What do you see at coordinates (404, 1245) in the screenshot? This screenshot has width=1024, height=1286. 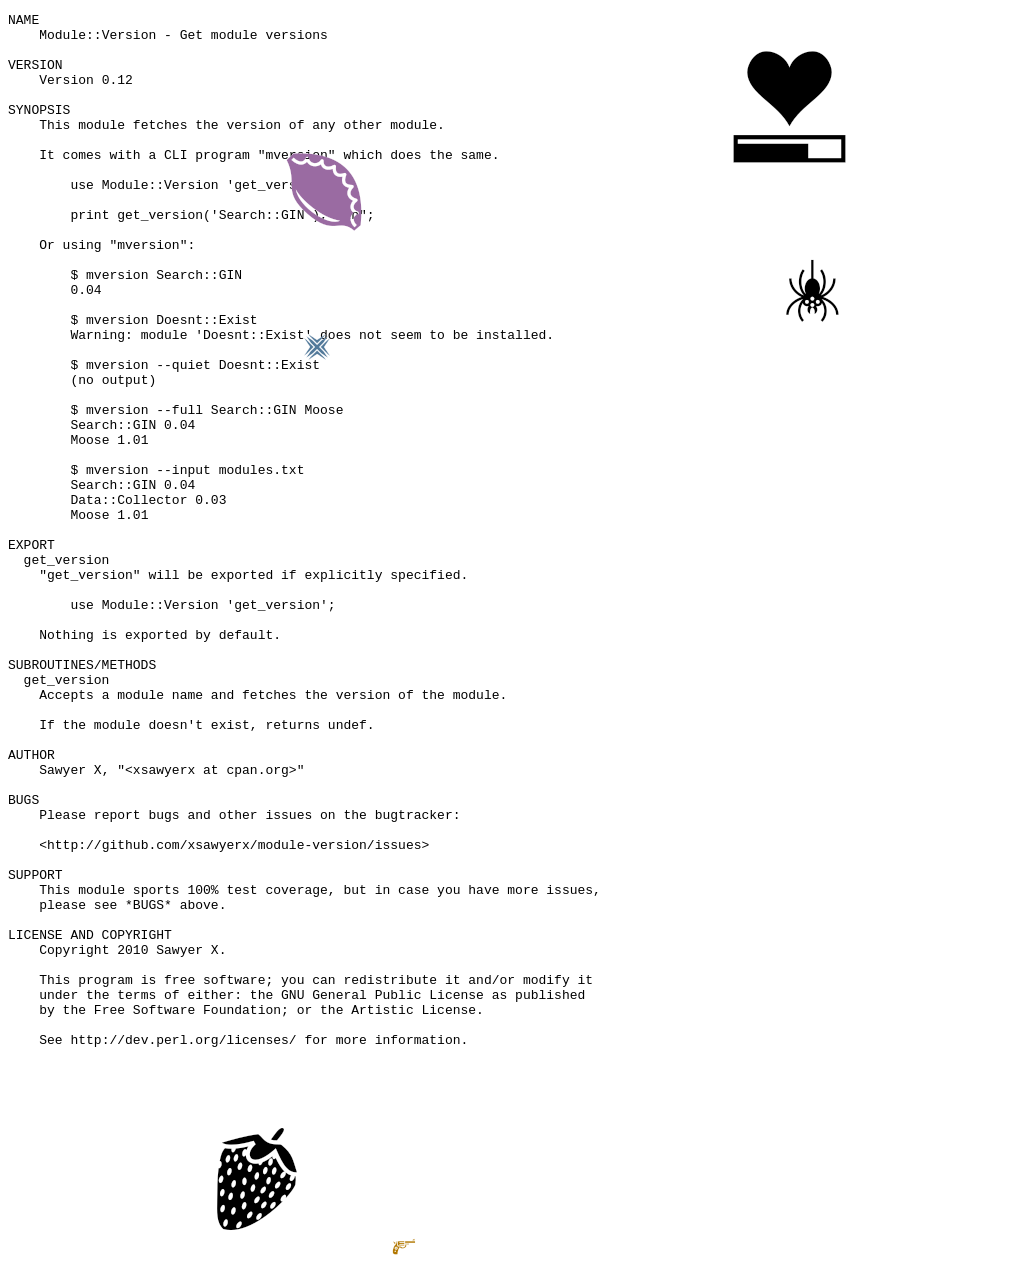 I see `access weapons inventory in a game` at bounding box center [404, 1245].